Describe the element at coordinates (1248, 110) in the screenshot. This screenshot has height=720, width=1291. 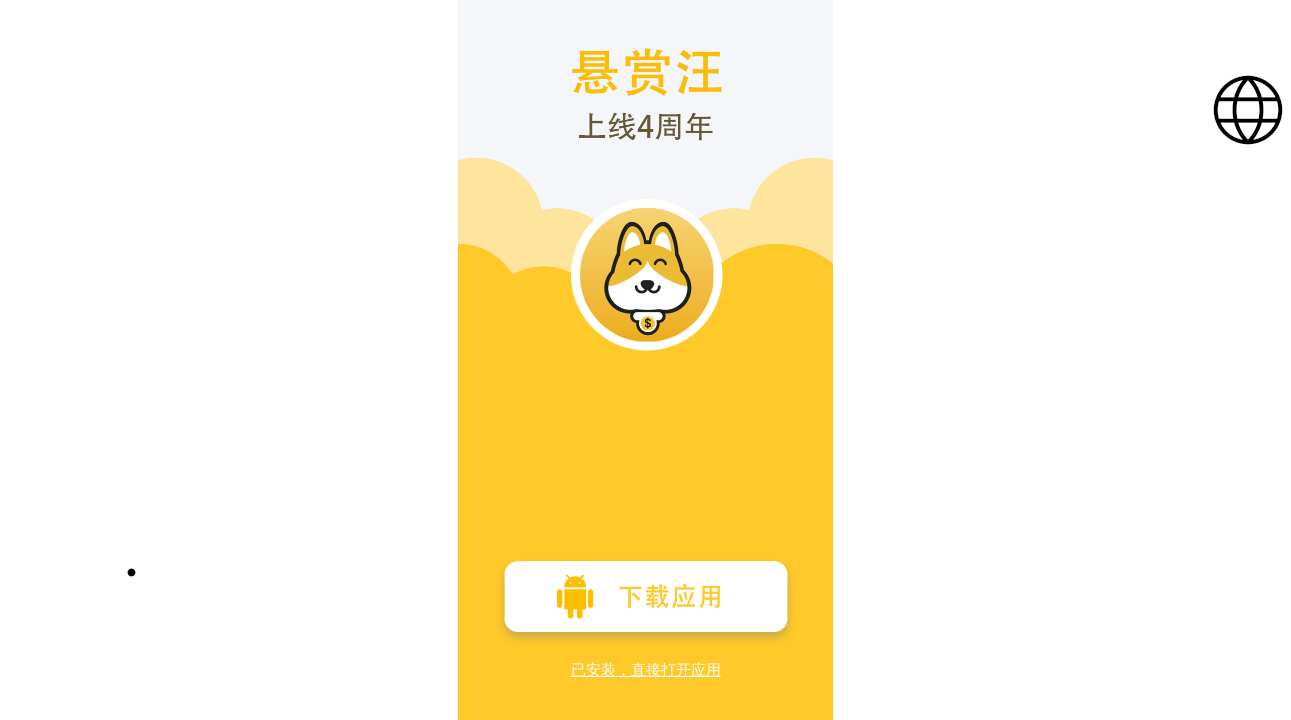
I see `access global or international settings` at that location.